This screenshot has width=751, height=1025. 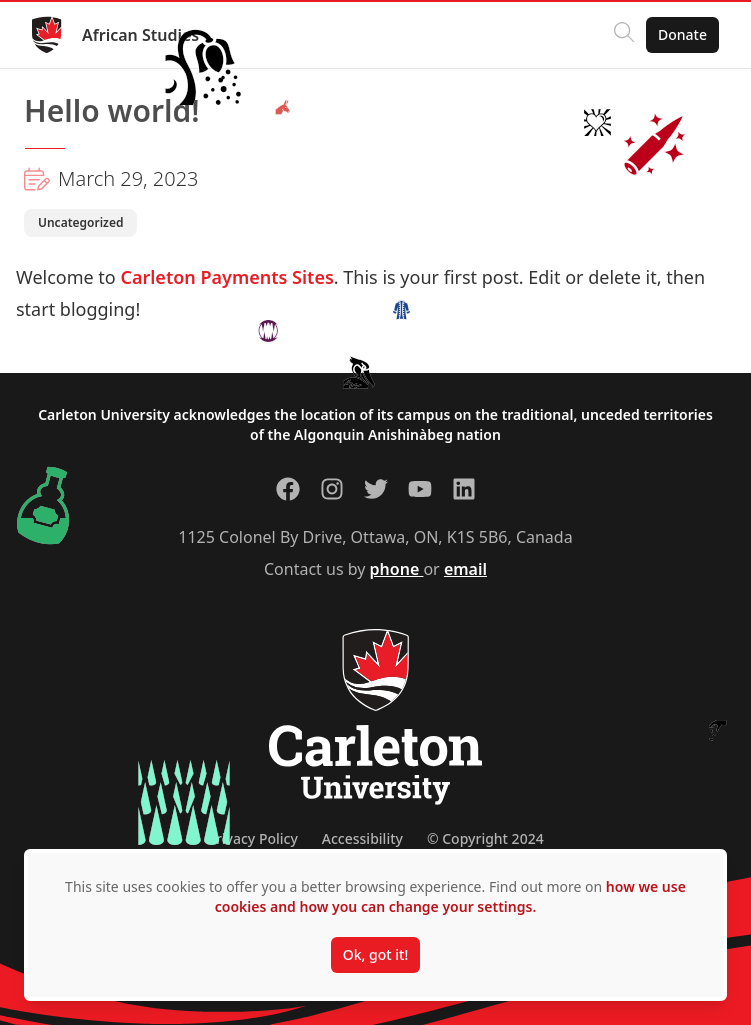 I want to click on indicates vampire or monster character class, so click(x=268, y=331).